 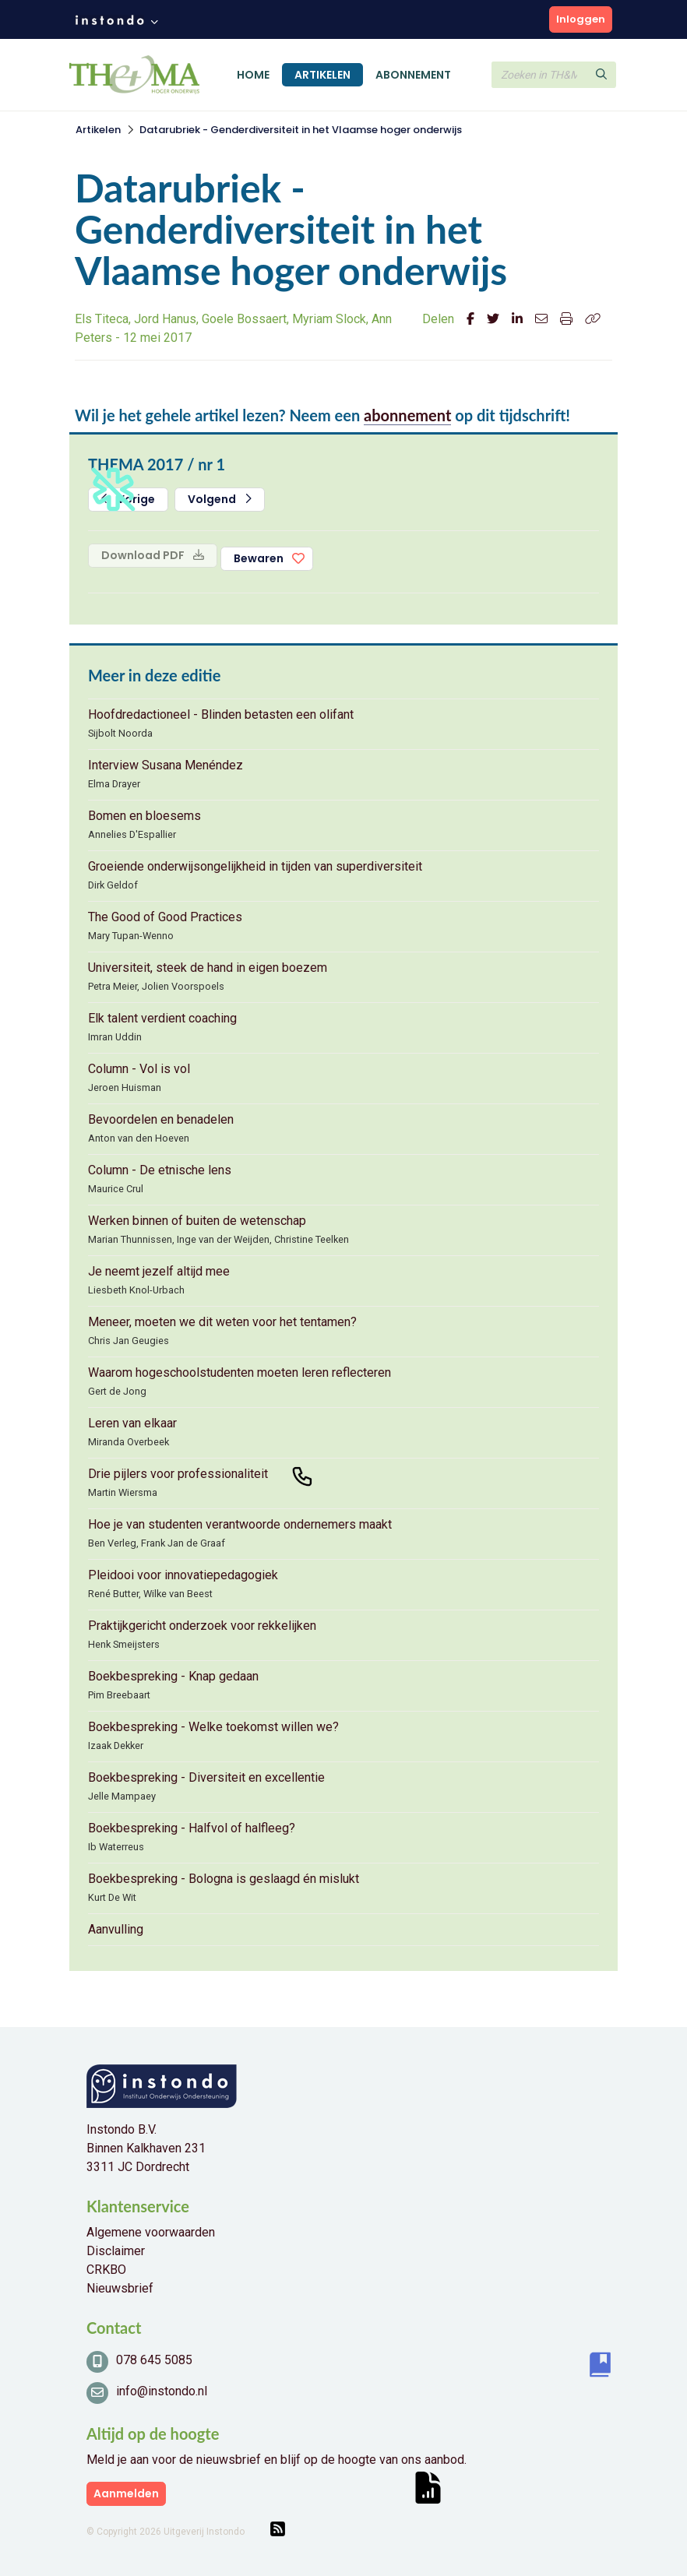 What do you see at coordinates (428, 2487) in the screenshot?
I see `view document analytics or statistics` at bounding box center [428, 2487].